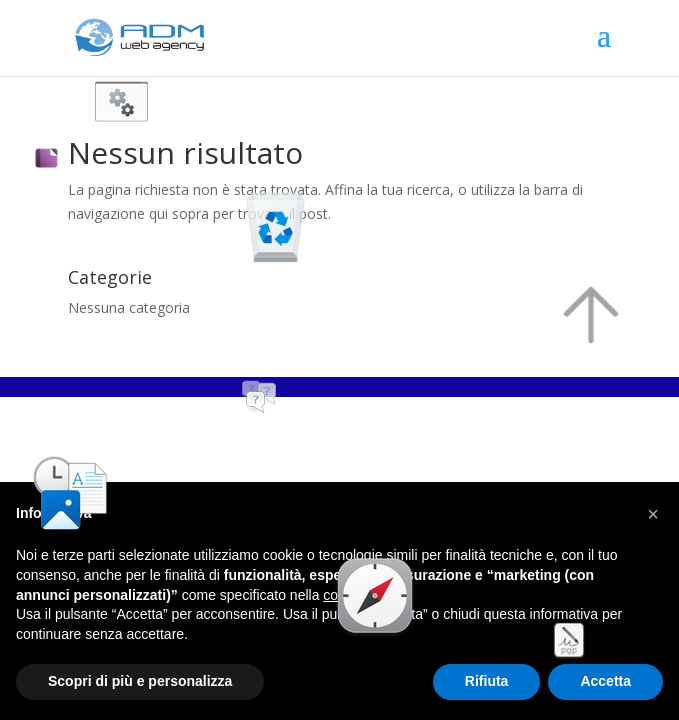 This screenshot has height=720, width=679. I want to click on change desktop wallpaper settings, so click(46, 157).